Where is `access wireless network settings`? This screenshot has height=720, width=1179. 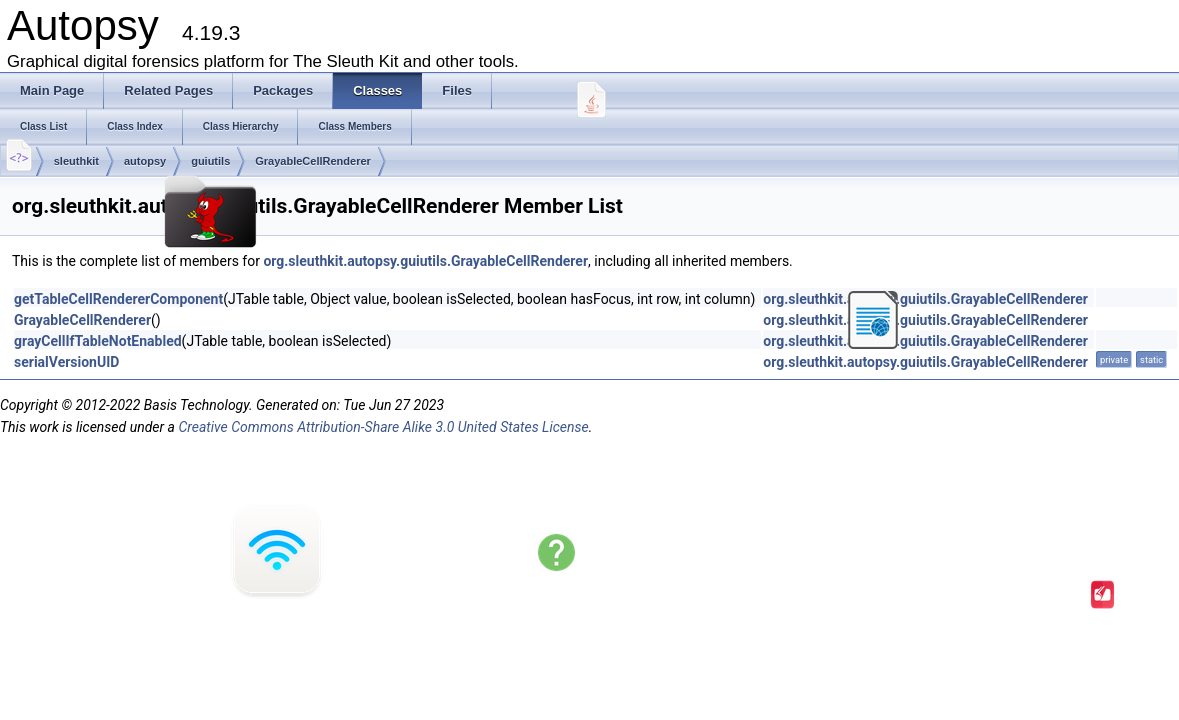
access wireless network settings is located at coordinates (277, 550).